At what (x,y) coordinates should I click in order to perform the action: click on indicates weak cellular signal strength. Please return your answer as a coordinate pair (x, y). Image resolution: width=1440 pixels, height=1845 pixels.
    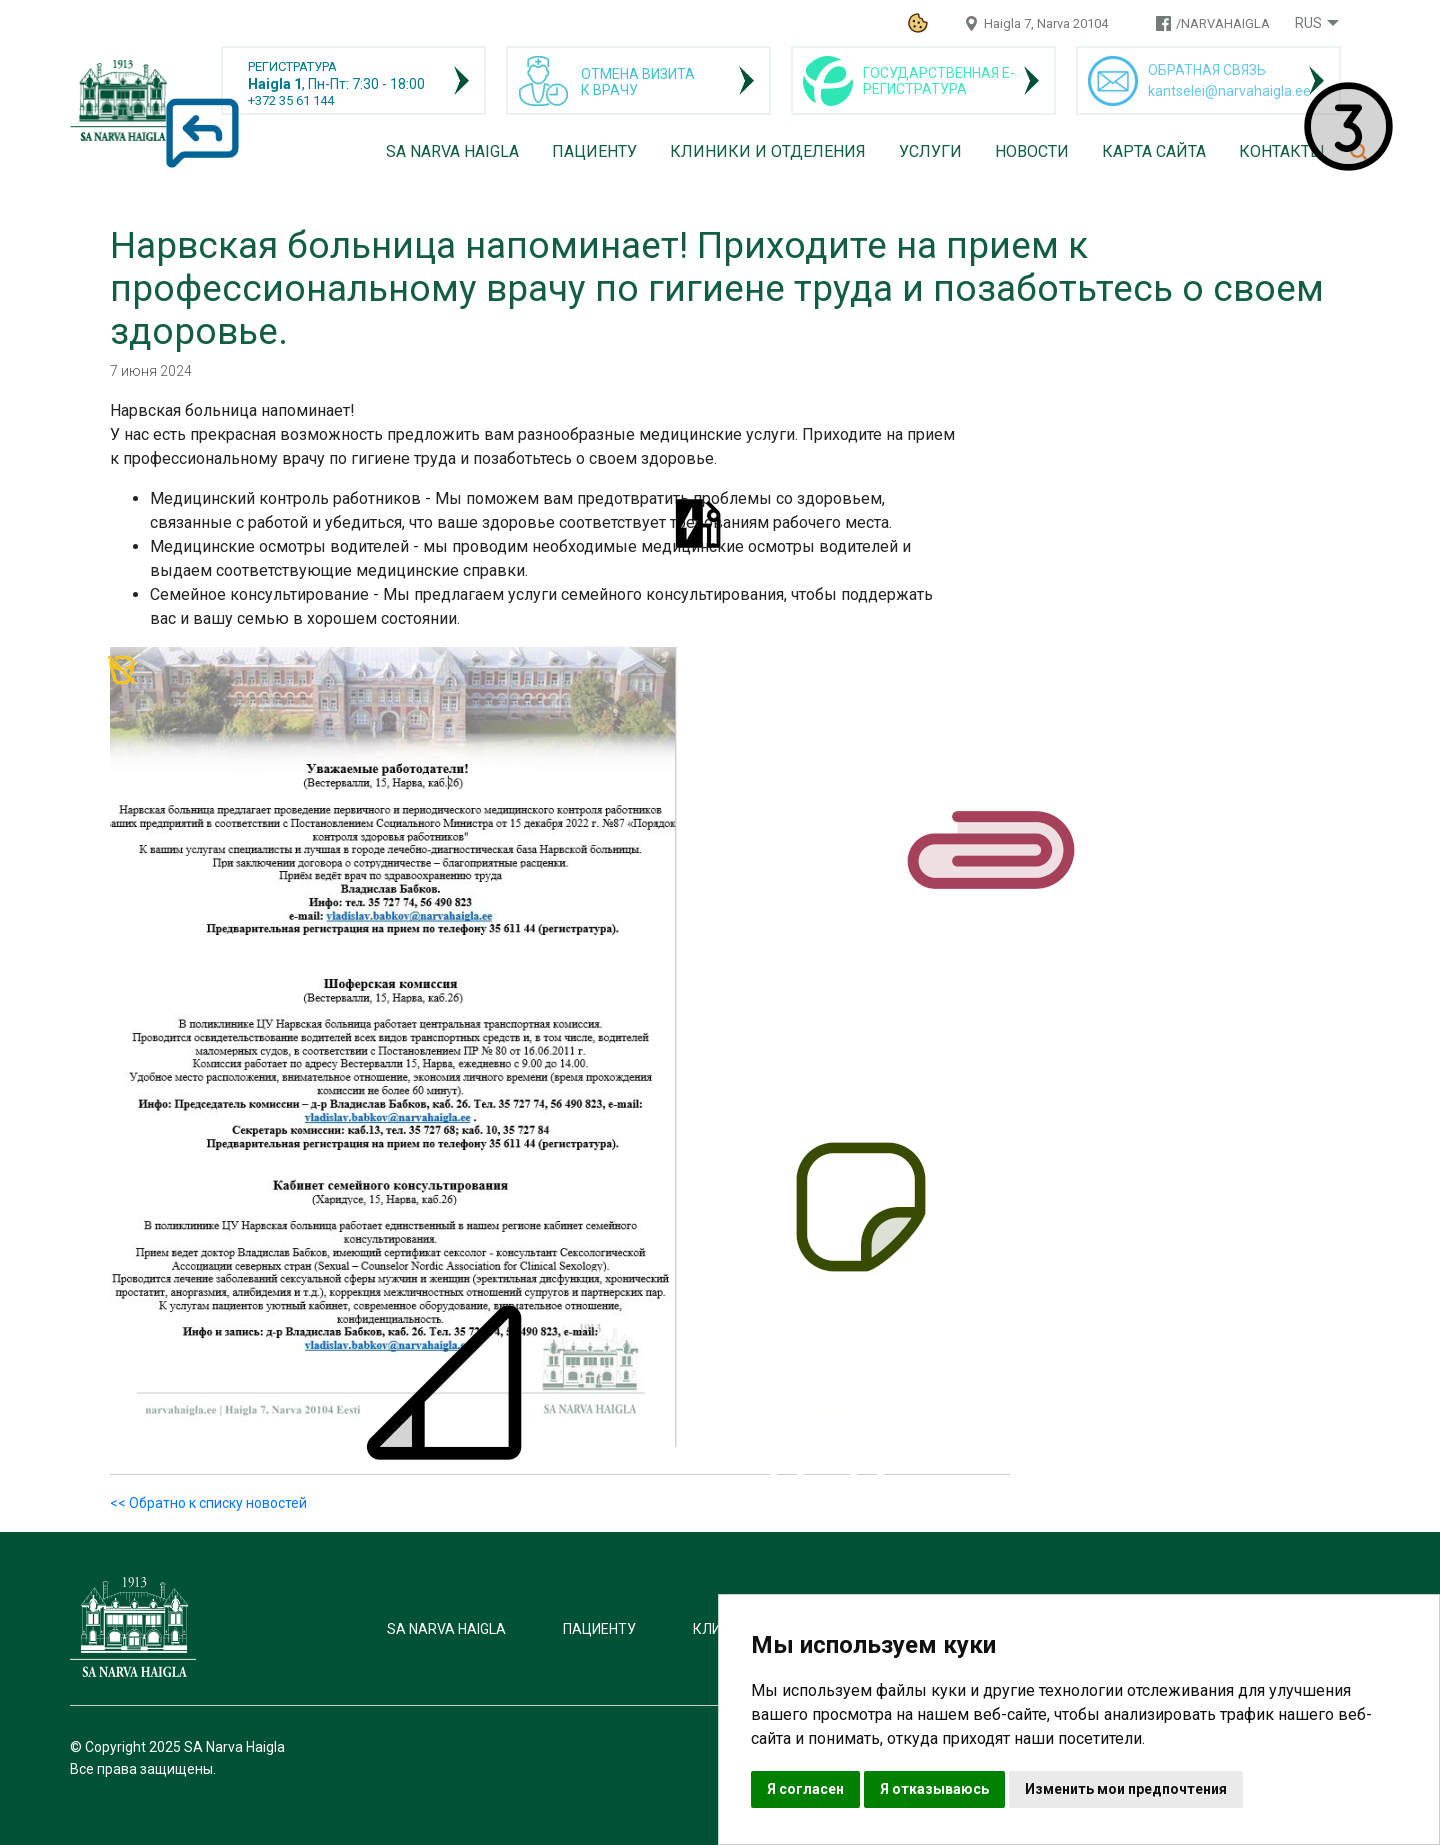
    Looking at the image, I should click on (457, 1389).